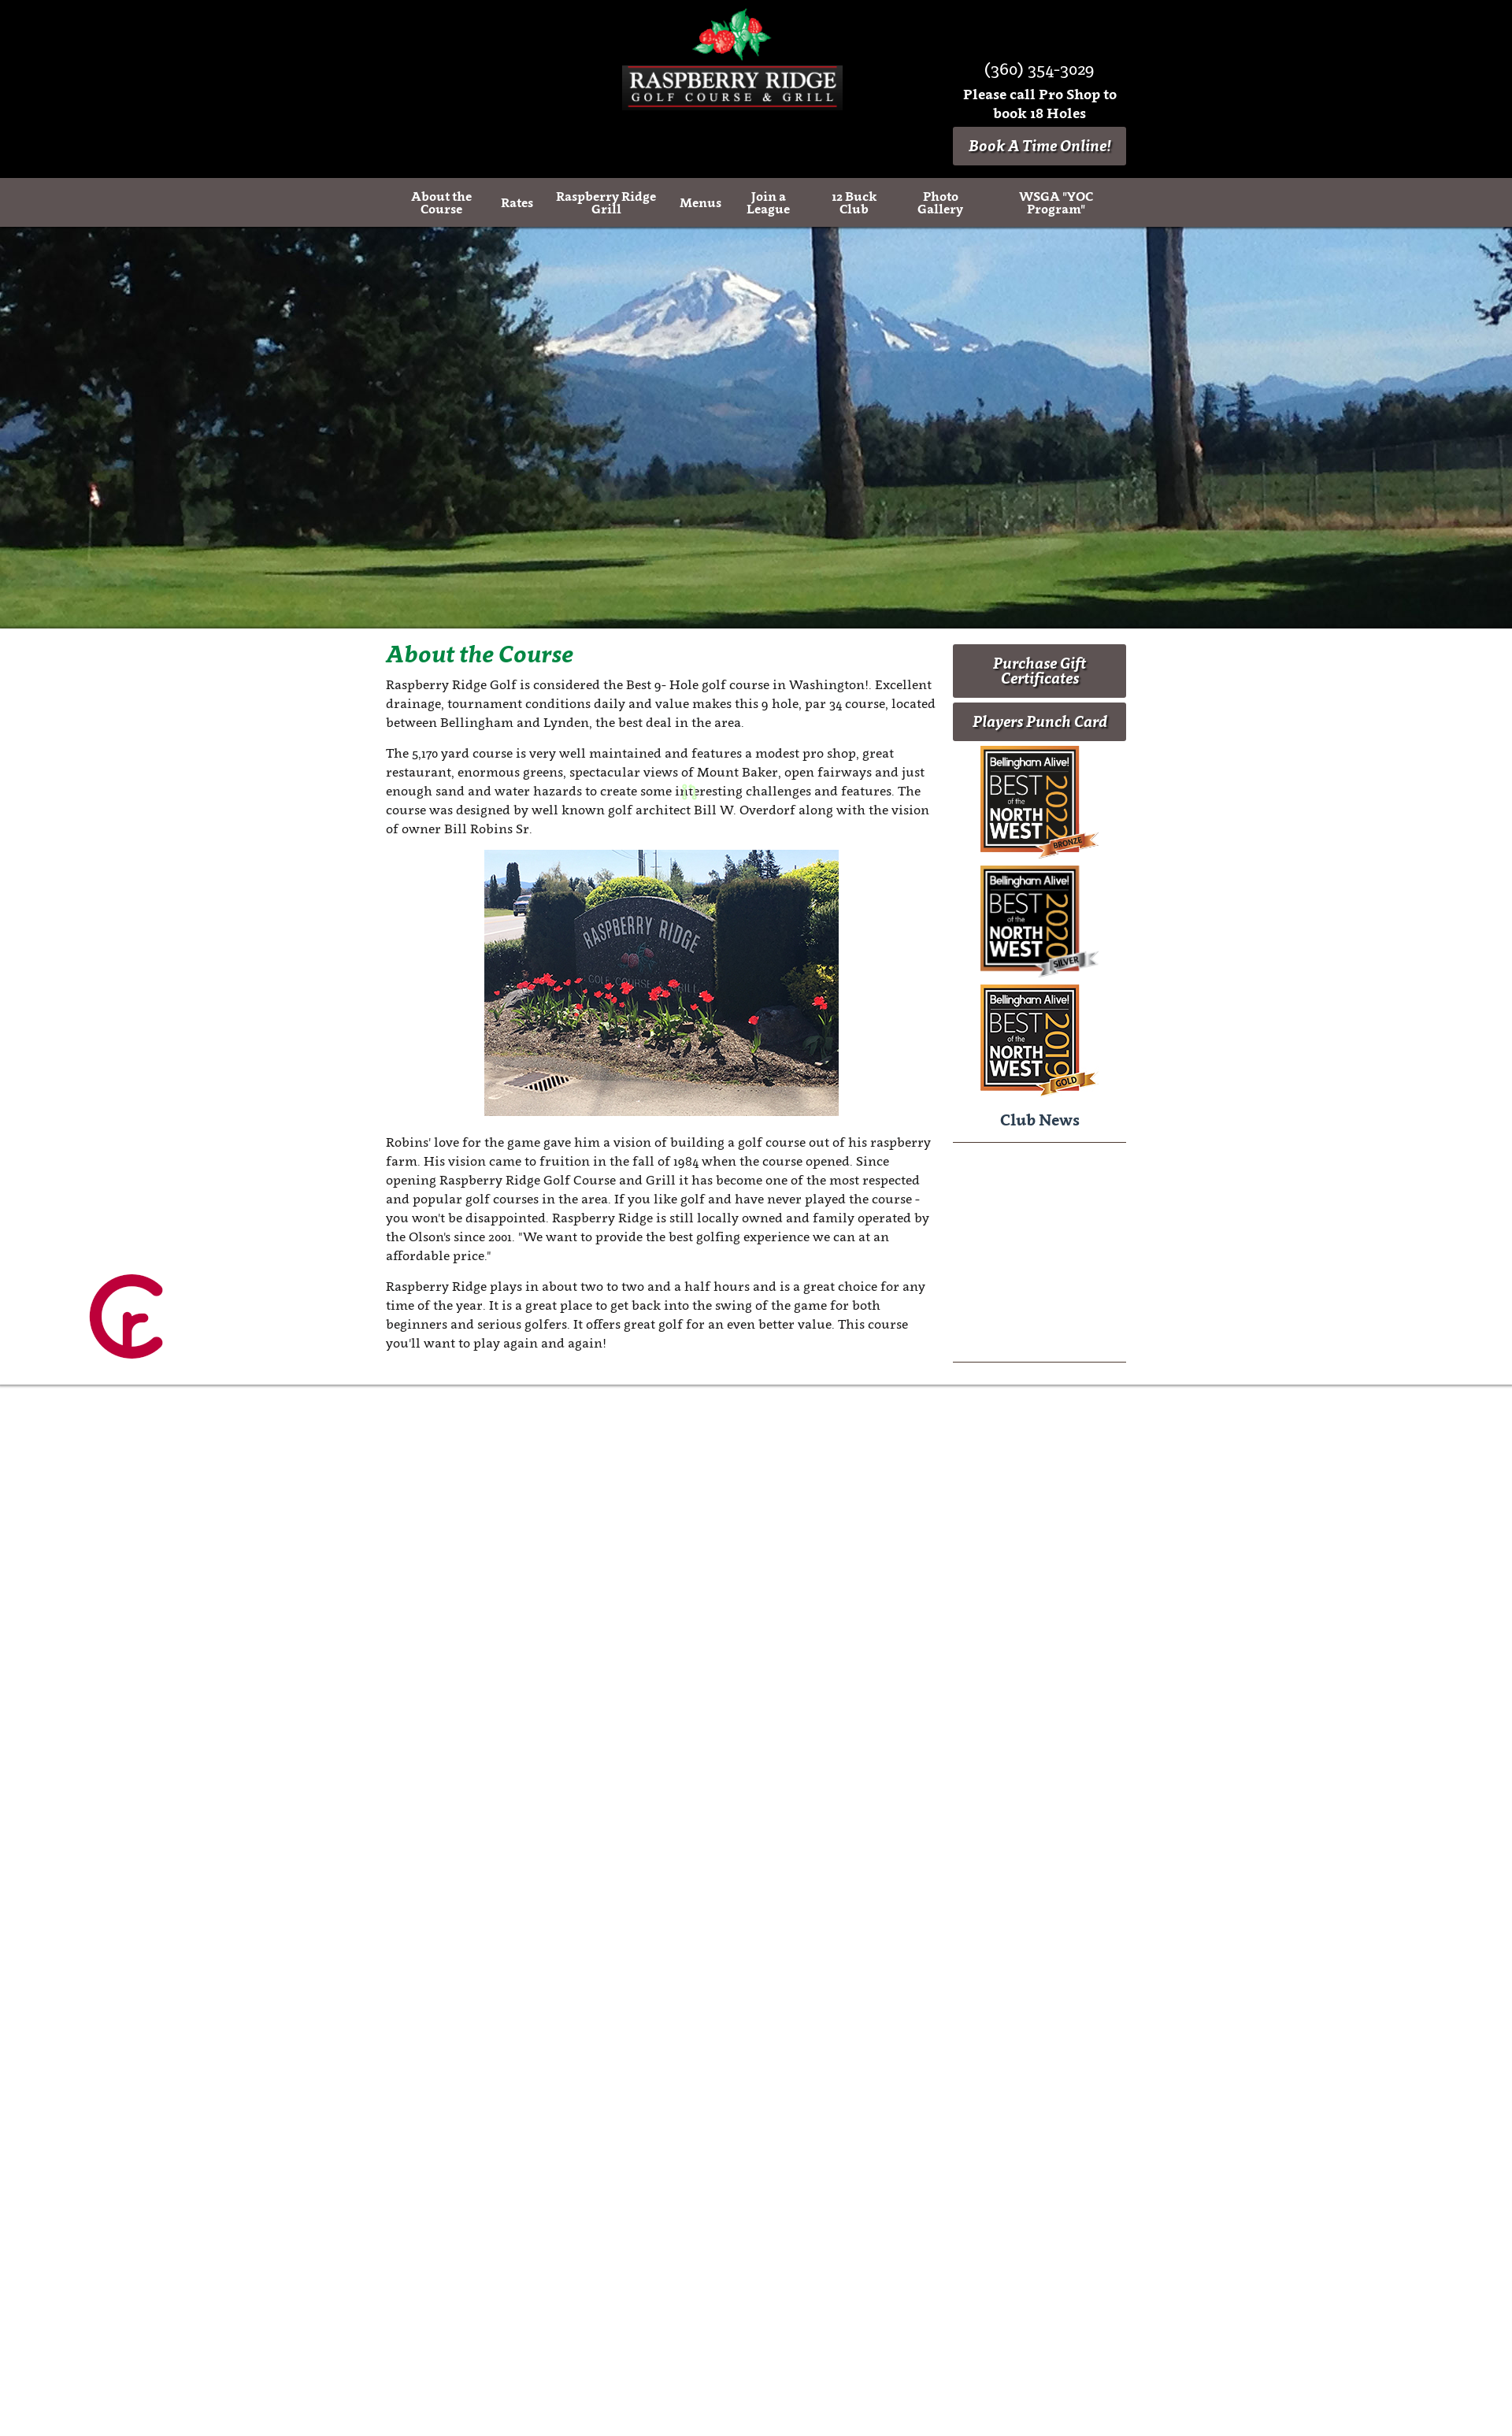 The height and width of the screenshot is (2436, 1512). Describe the element at coordinates (689, 792) in the screenshot. I see `view pull request details` at that location.